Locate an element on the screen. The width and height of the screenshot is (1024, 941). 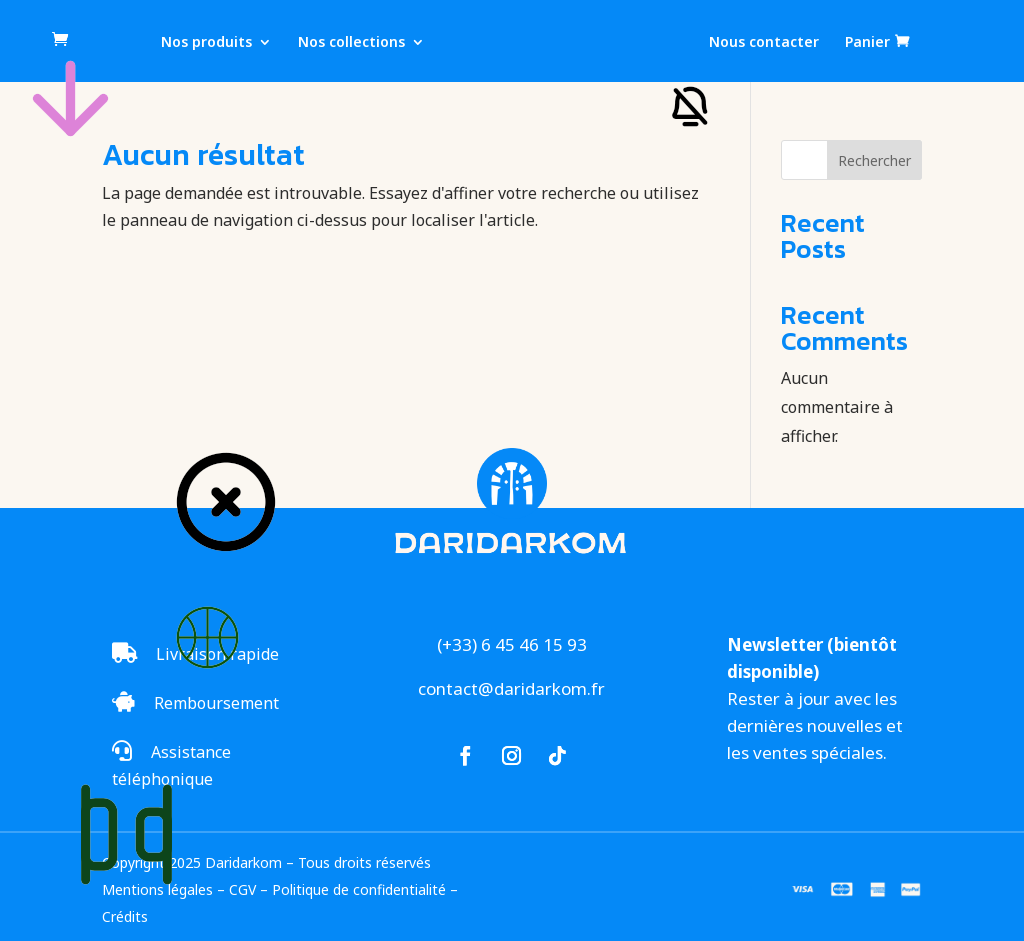
close or dismiss a dialog is located at coordinates (226, 502).